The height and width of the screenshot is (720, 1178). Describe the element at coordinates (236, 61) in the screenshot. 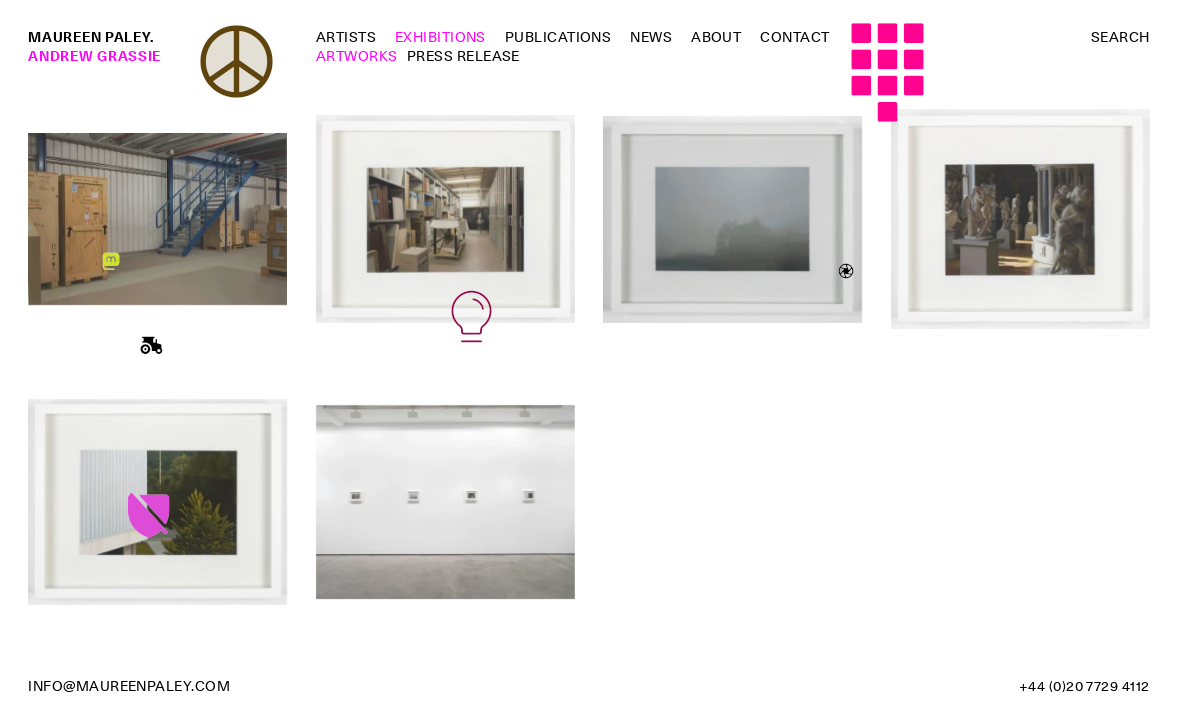

I see `indicates peaceful or non-violent content` at that location.